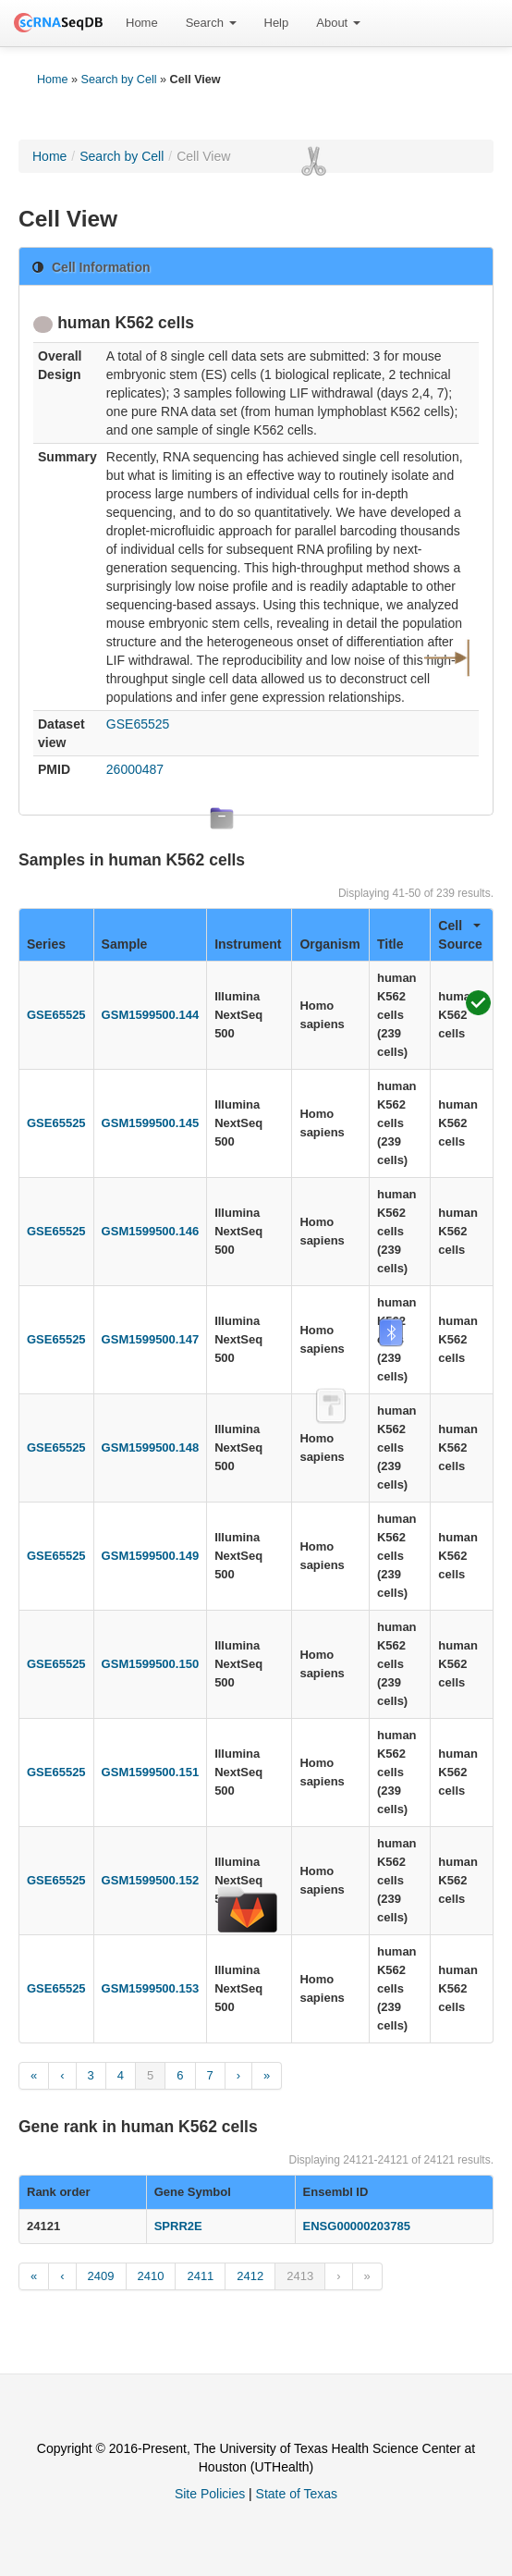 This screenshot has width=512, height=2576. Describe the element at coordinates (478, 1002) in the screenshot. I see `confirm or approve an action` at that location.